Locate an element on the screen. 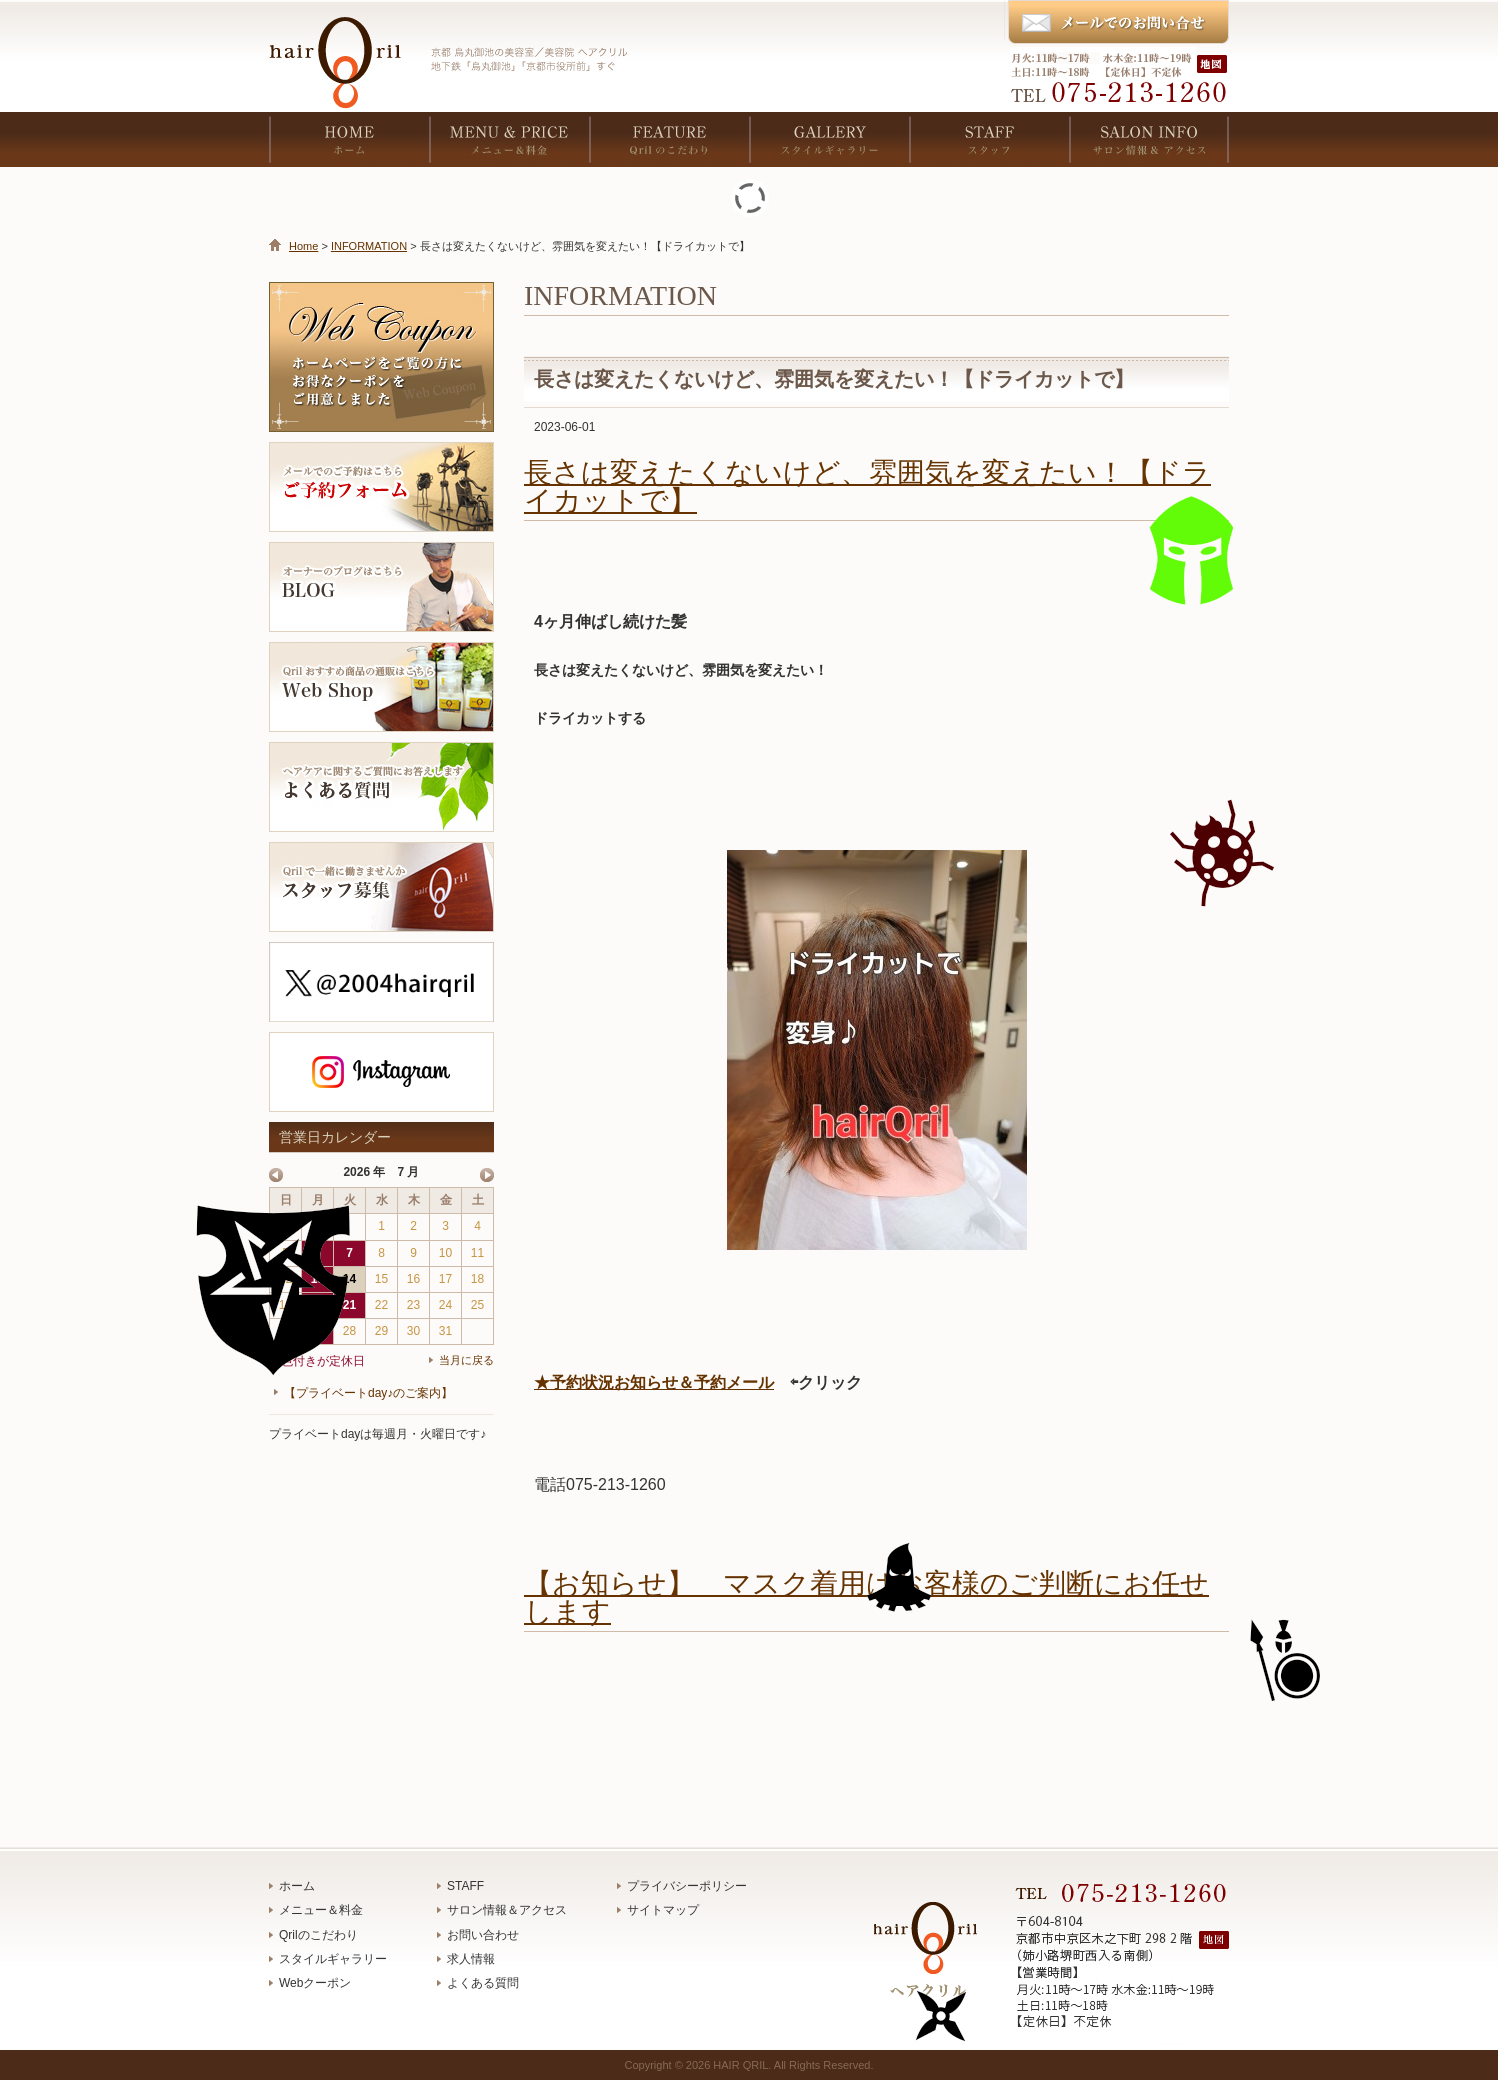 This screenshot has height=2080, width=1498. activate magical defense or shield ability is located at coordinates (272, 1293).